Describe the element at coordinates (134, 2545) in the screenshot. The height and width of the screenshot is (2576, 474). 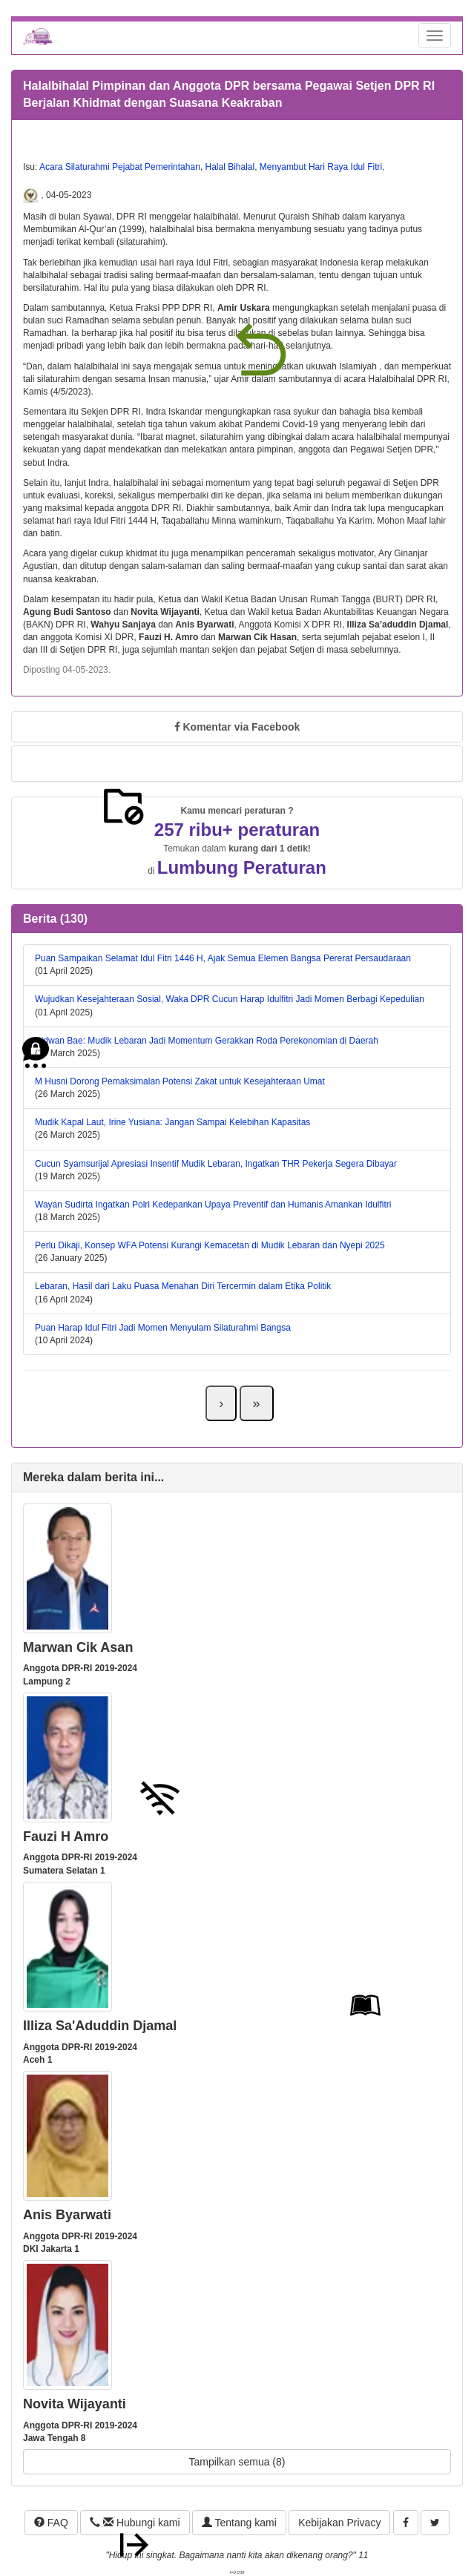
I see `expand panel to the right` at that location.